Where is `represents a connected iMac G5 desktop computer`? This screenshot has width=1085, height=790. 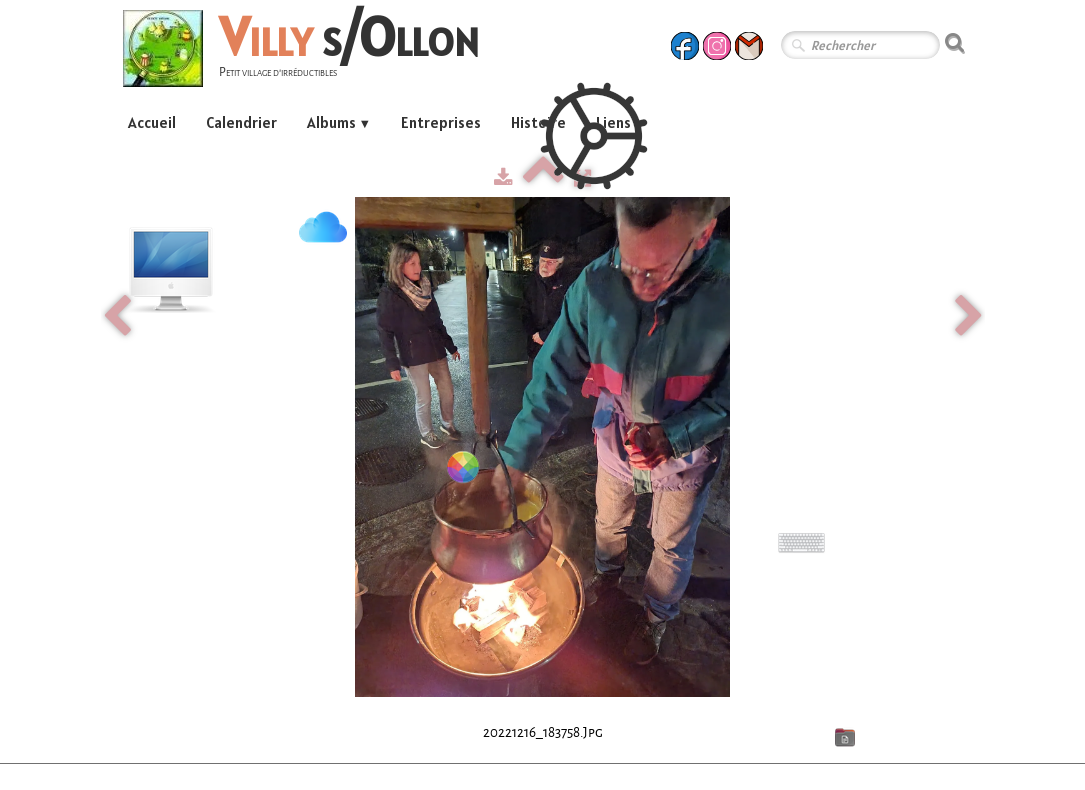
represents a connected iMac G5 desktop computer is located at coordinates (171, 262).